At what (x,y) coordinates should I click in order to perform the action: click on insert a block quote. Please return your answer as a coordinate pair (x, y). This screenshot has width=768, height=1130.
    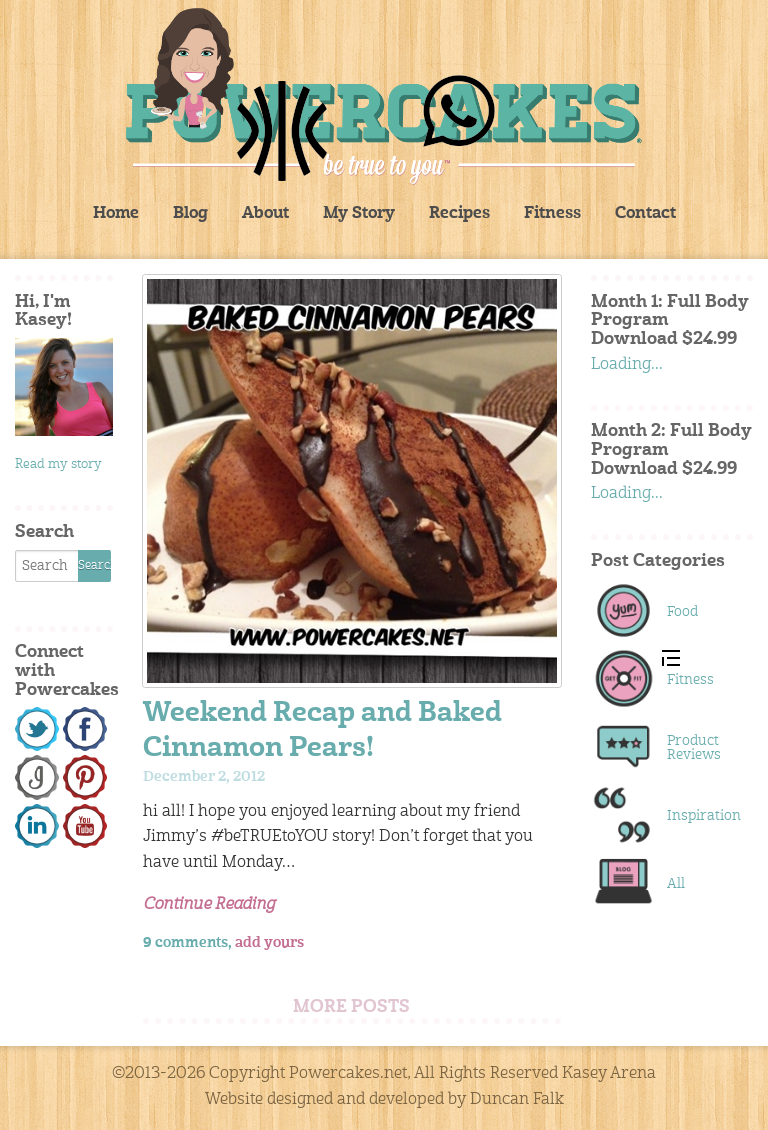
    Looking at the image, I should click on (671, 658).